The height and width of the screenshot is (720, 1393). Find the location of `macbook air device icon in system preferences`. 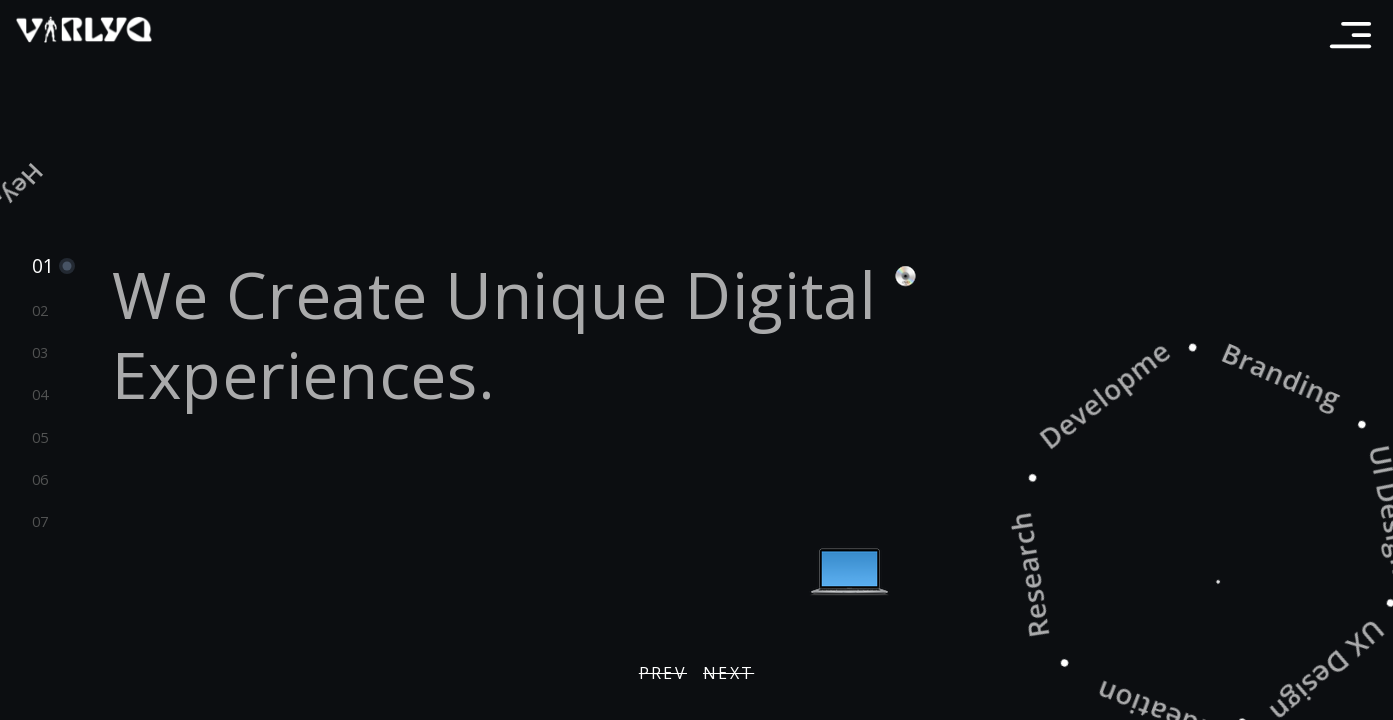

macbook air device icon in system preferences is located at coordinates (849, 565).